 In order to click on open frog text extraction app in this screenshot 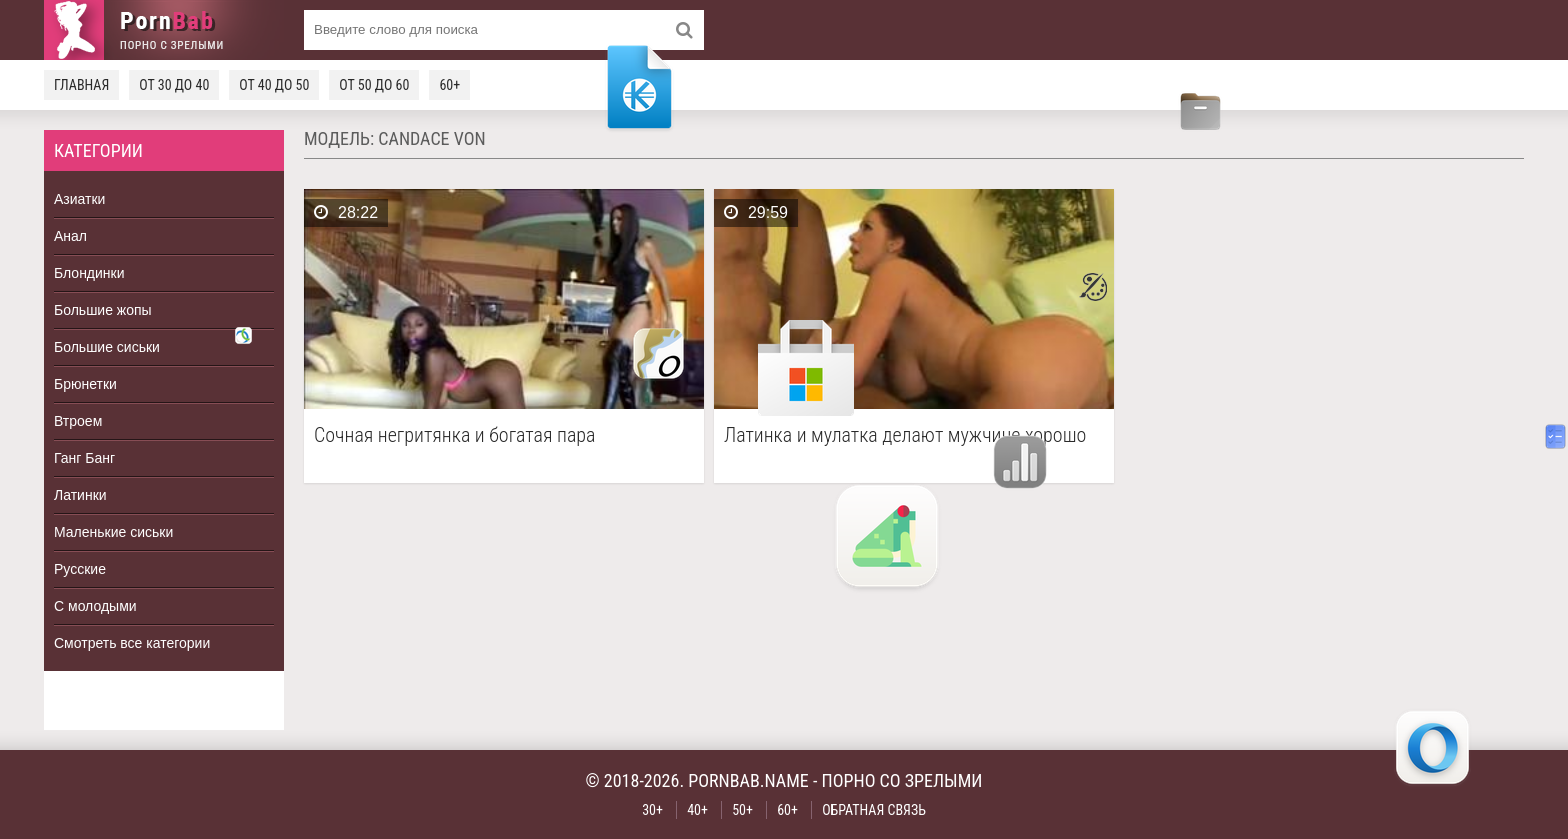, I will do `click(887, 536)`.